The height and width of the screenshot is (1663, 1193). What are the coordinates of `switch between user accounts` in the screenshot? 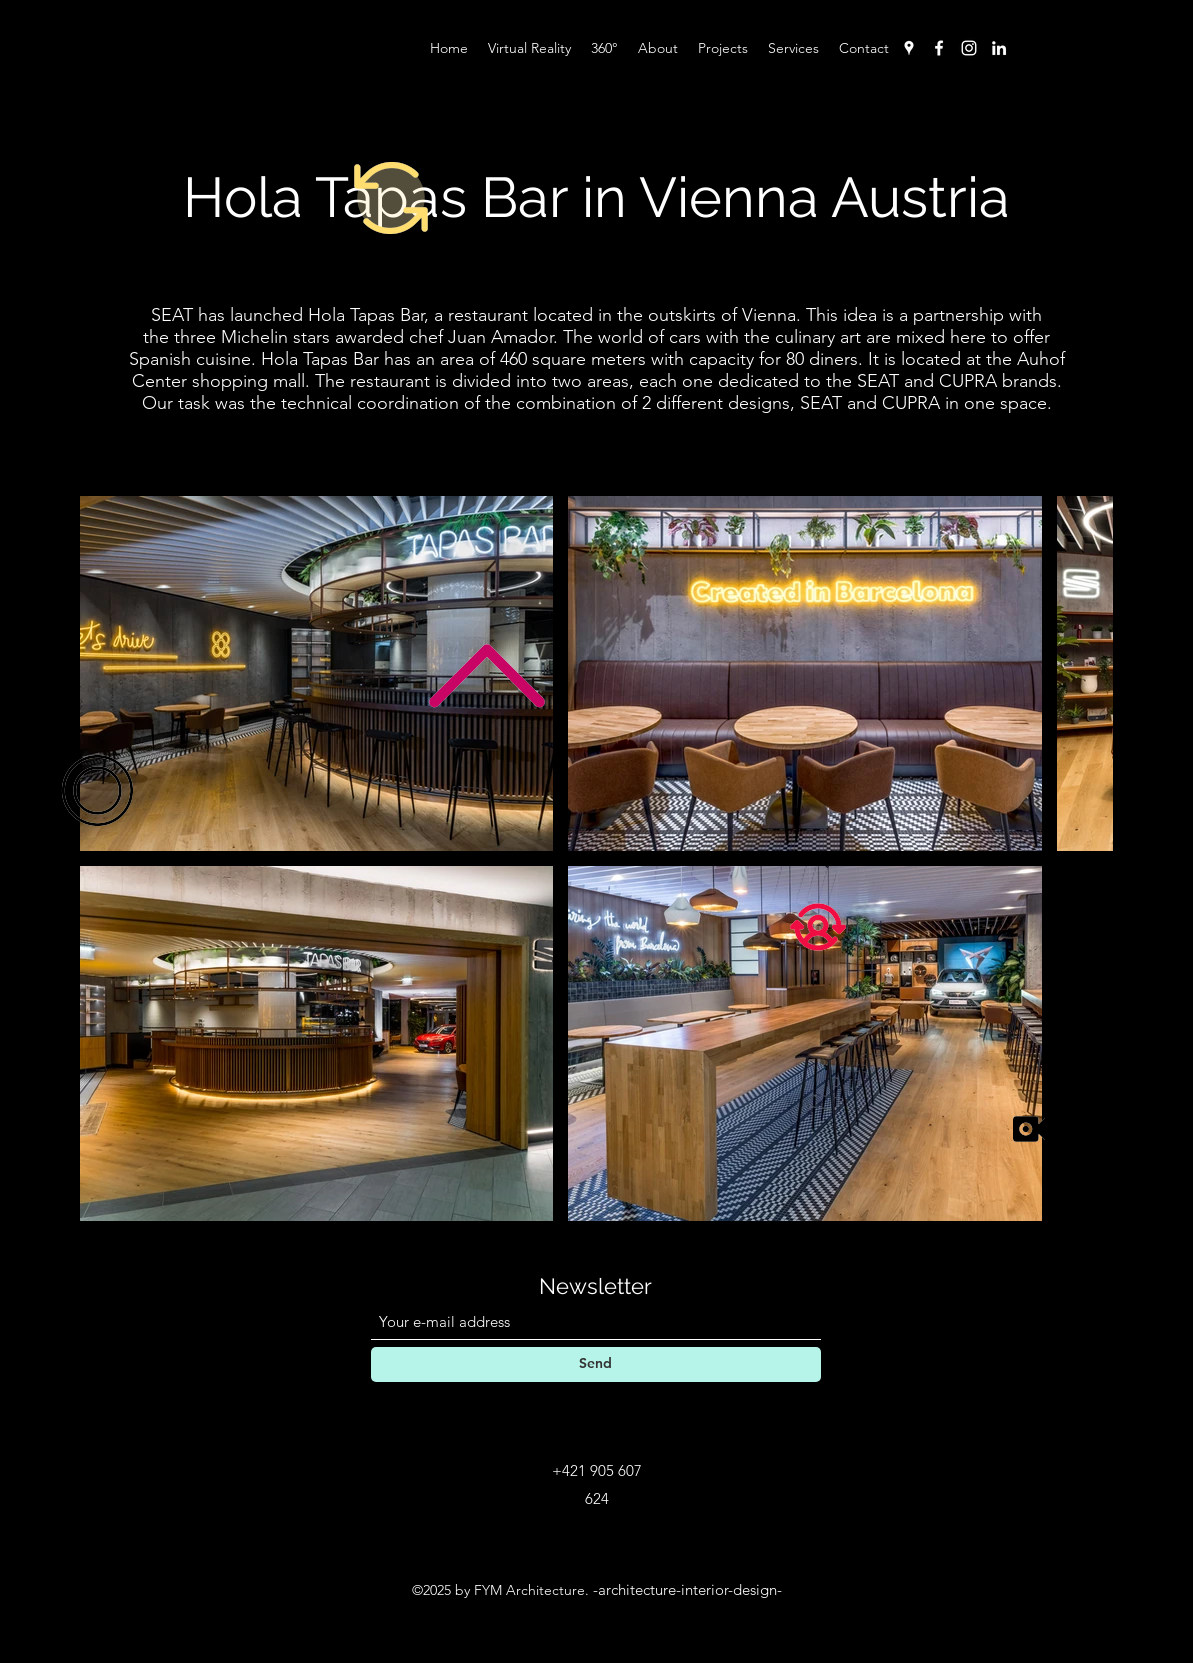 It's located at (818, 927).